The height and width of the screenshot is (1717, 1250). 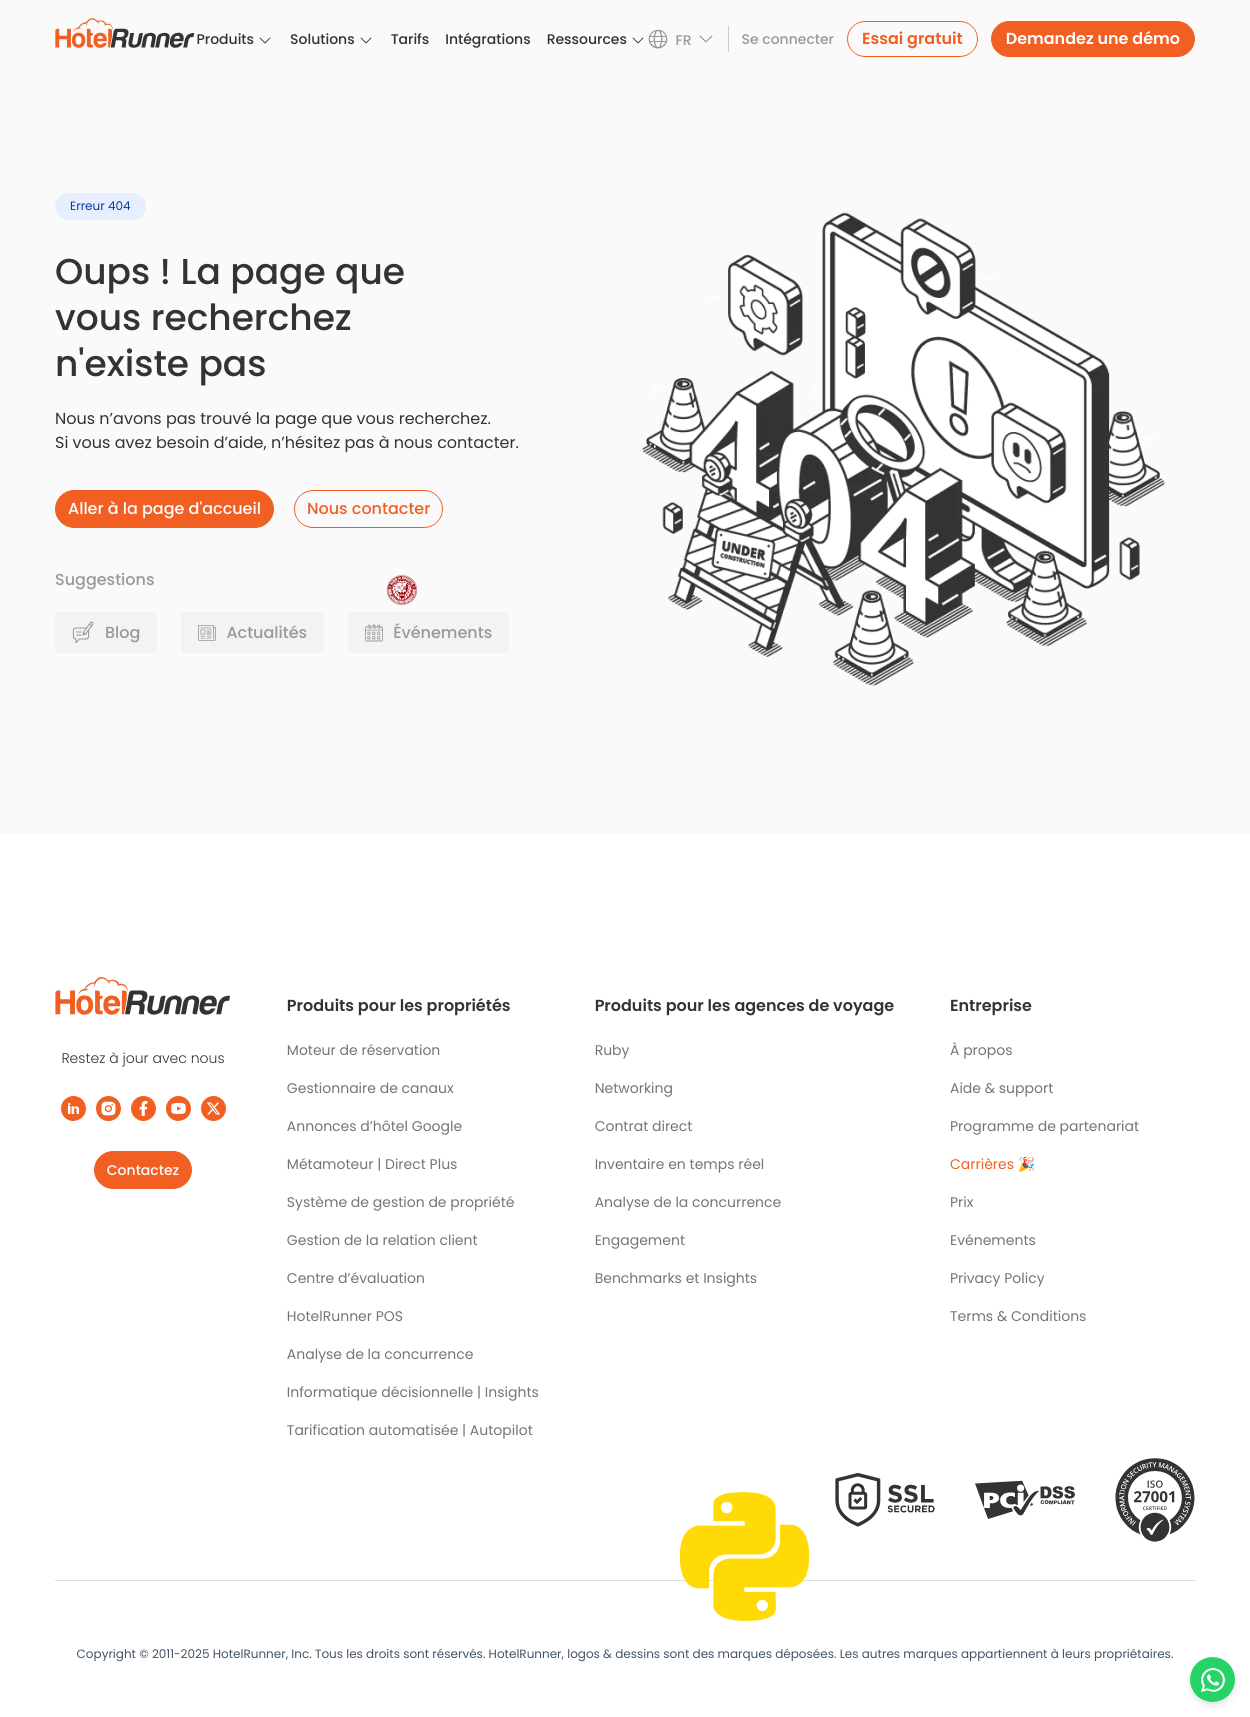 What do you see at coordinates (402, 590) in the screenshot?
I see `new japan pro-wrestling official logo` at bounding box center [402, 590].